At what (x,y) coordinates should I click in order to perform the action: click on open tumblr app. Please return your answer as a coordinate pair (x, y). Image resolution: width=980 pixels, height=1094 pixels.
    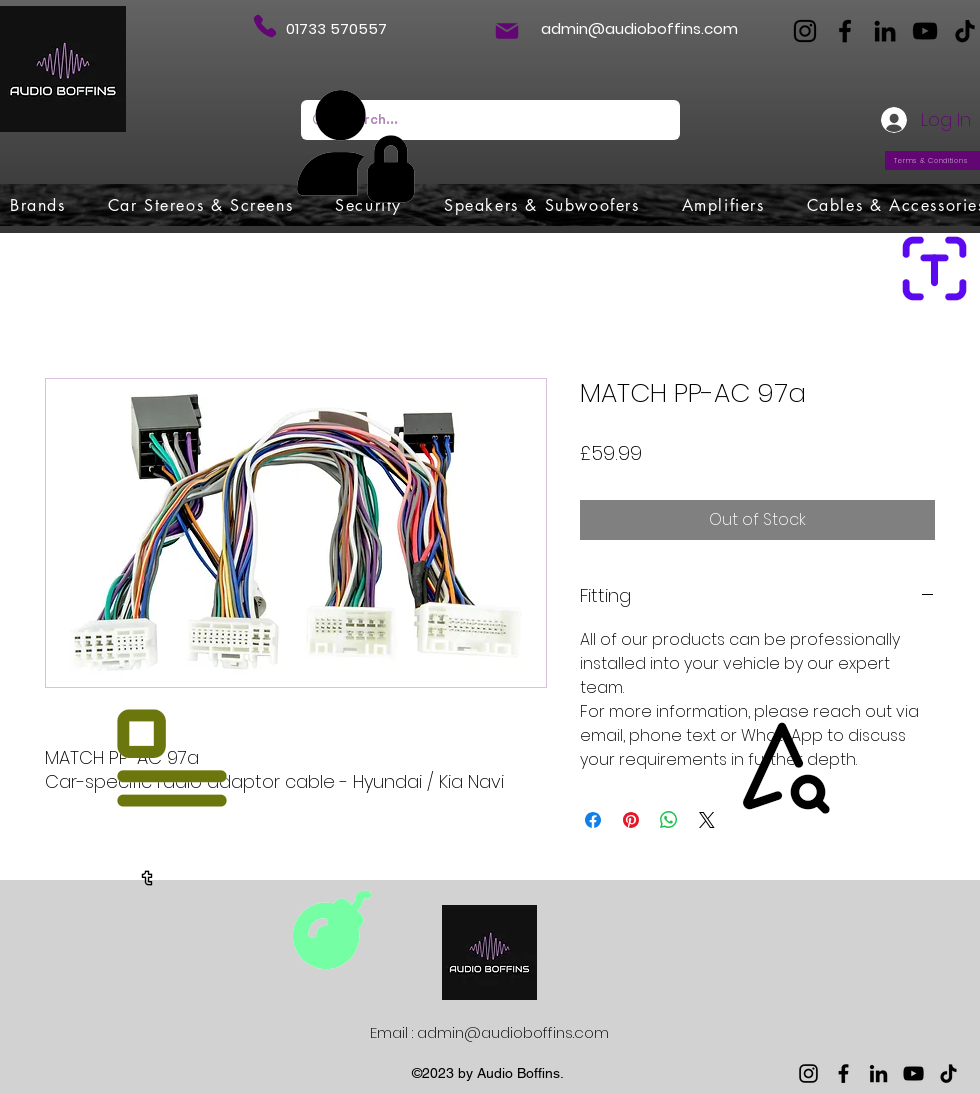
    Looking at the image, I should click on (147, 878).